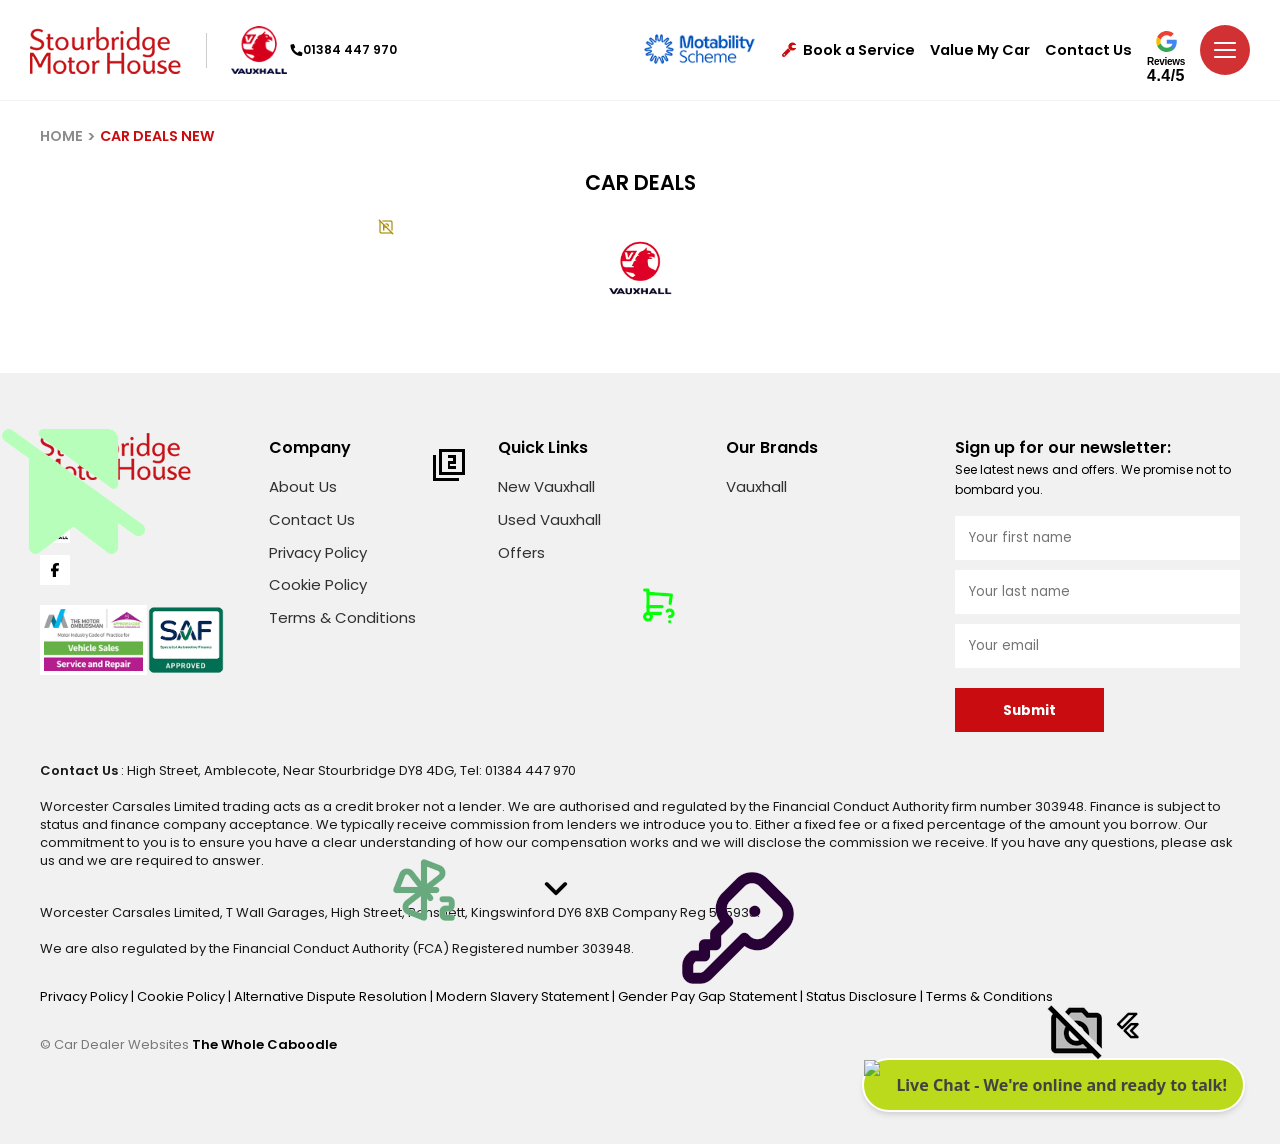 The height and width of the screenshot is (1144, 1280). I want to click on access security or authentication settings, so click(738, 928).